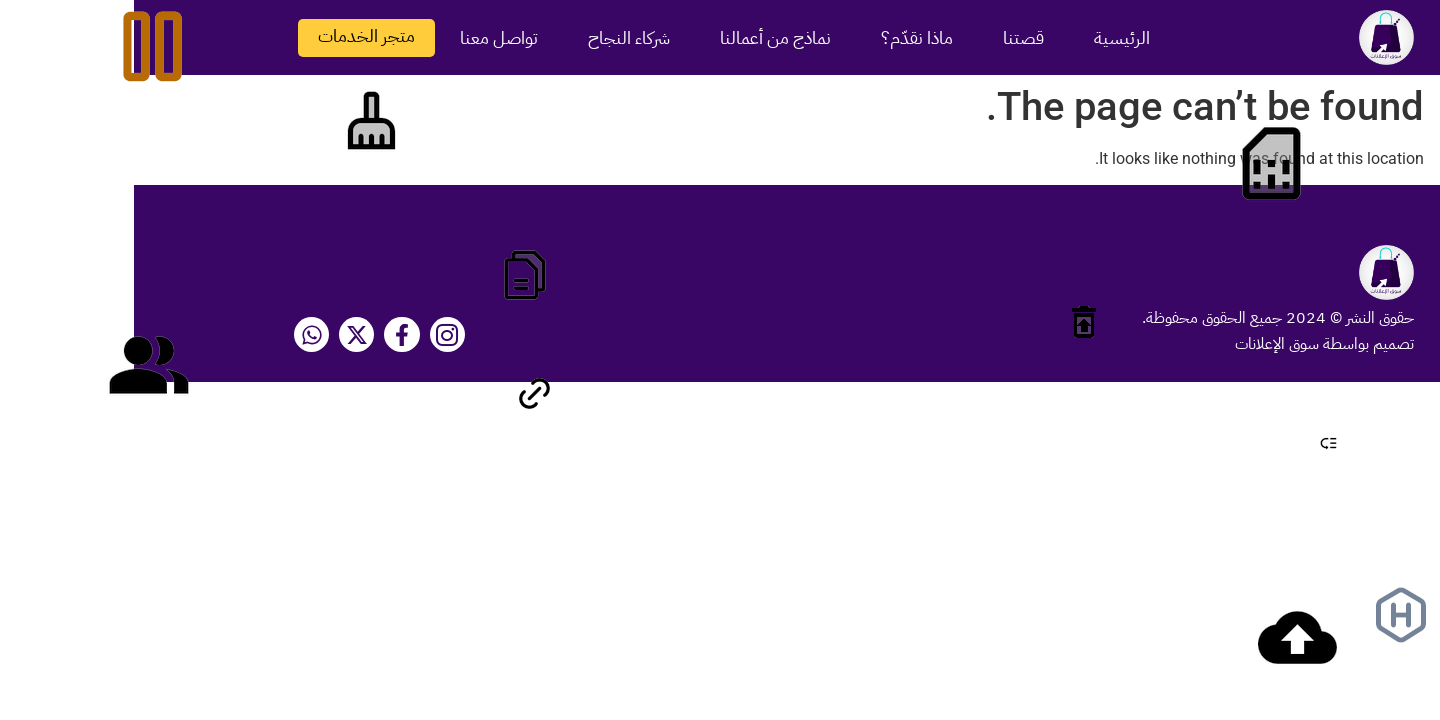  What do you see at coordinates (1297, 637) in the screenshot?
I see `upload file to cloud storage` at bounding box center [1297, 637].